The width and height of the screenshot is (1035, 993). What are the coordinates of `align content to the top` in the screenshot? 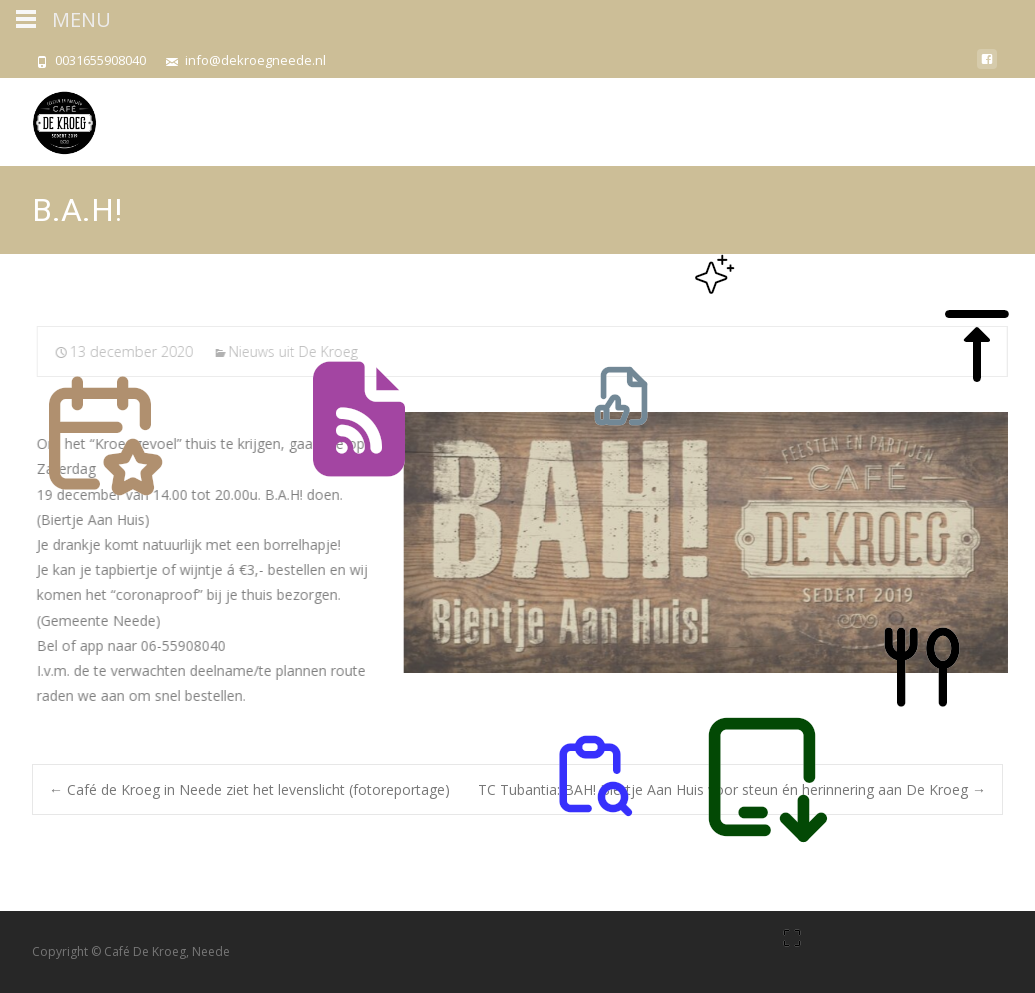 It's located at (977, 346).